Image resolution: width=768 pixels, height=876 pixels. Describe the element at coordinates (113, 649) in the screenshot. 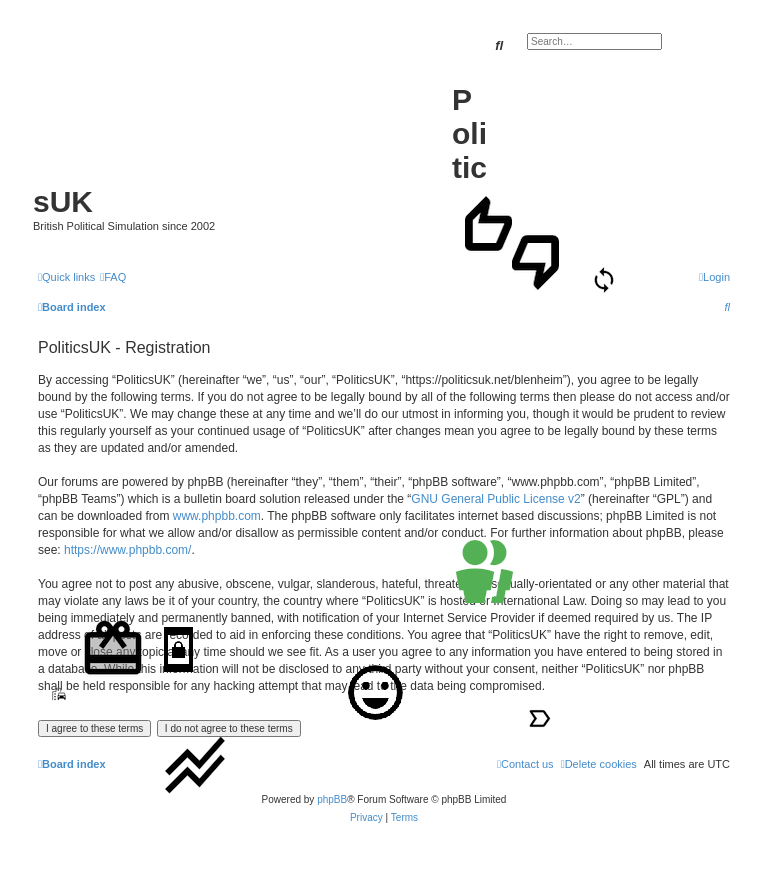

I see `redeem a gift card or promotional code` at that location.